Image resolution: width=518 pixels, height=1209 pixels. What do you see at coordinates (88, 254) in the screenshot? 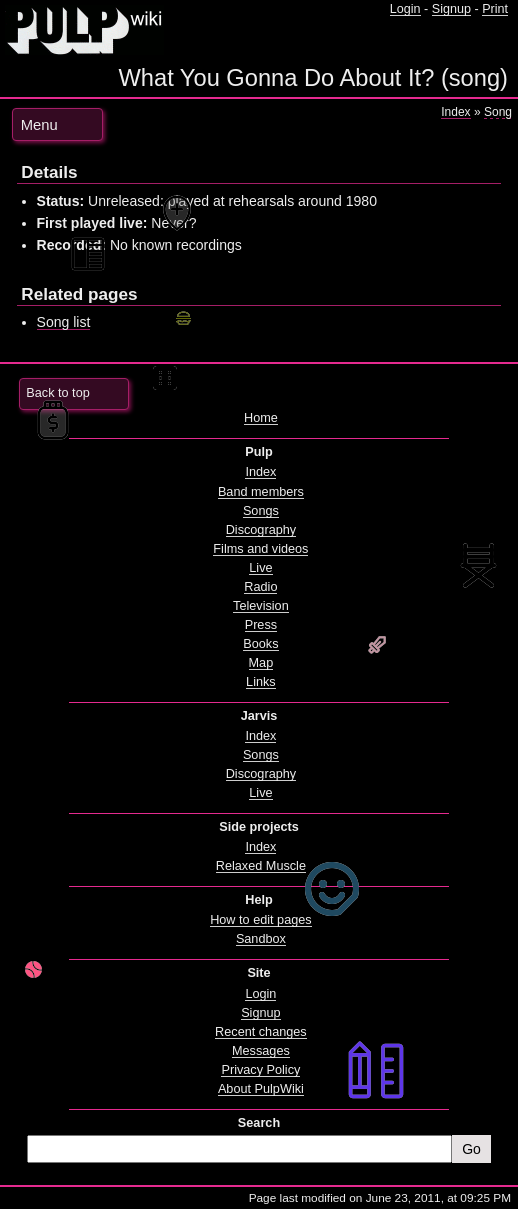
I see `toggle half-screen or split view mode` at bounding box center [88, 254].